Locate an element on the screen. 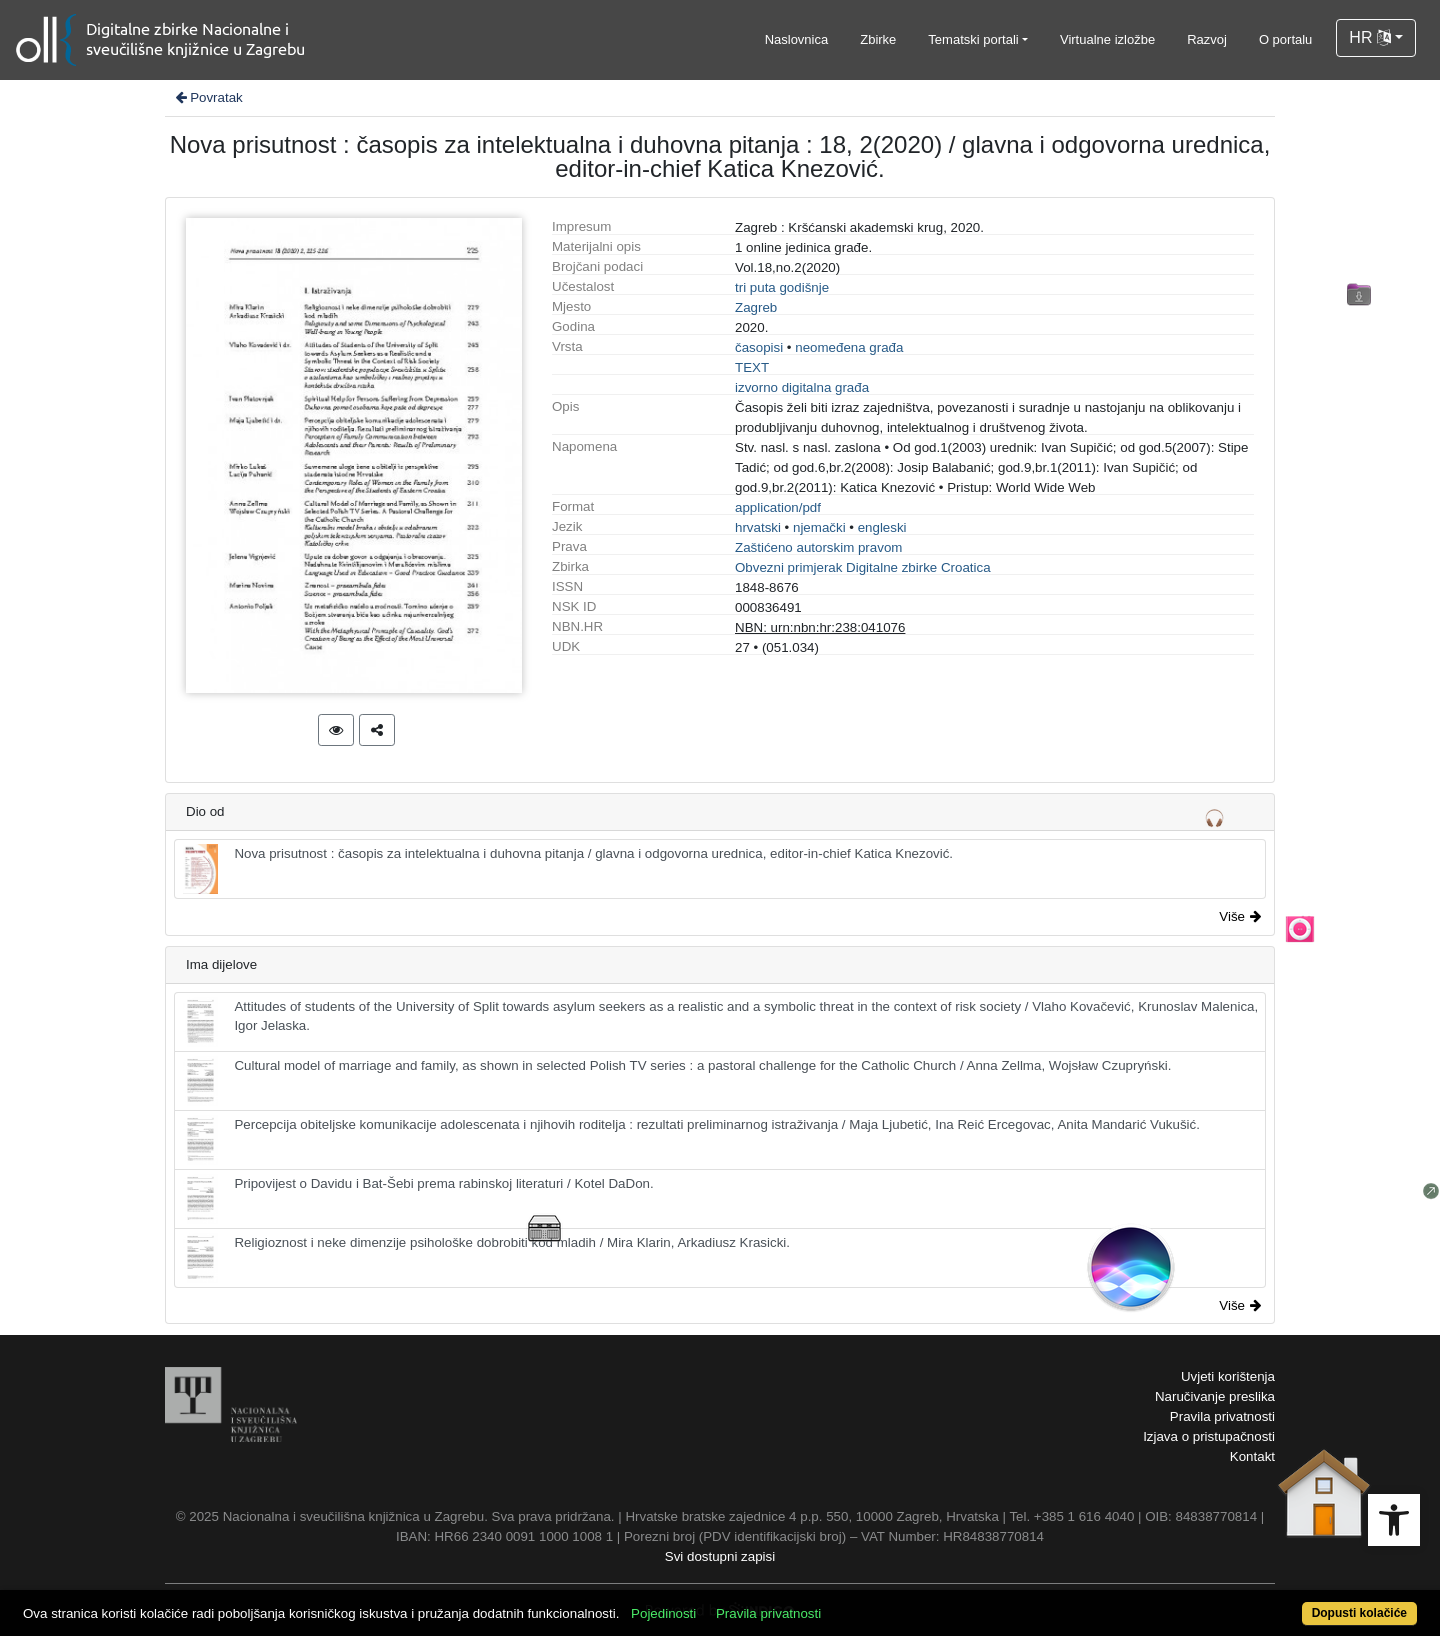 The image size is (1440, 1636). open Siri settings and preferences is located at coordinates (1131, 1267).